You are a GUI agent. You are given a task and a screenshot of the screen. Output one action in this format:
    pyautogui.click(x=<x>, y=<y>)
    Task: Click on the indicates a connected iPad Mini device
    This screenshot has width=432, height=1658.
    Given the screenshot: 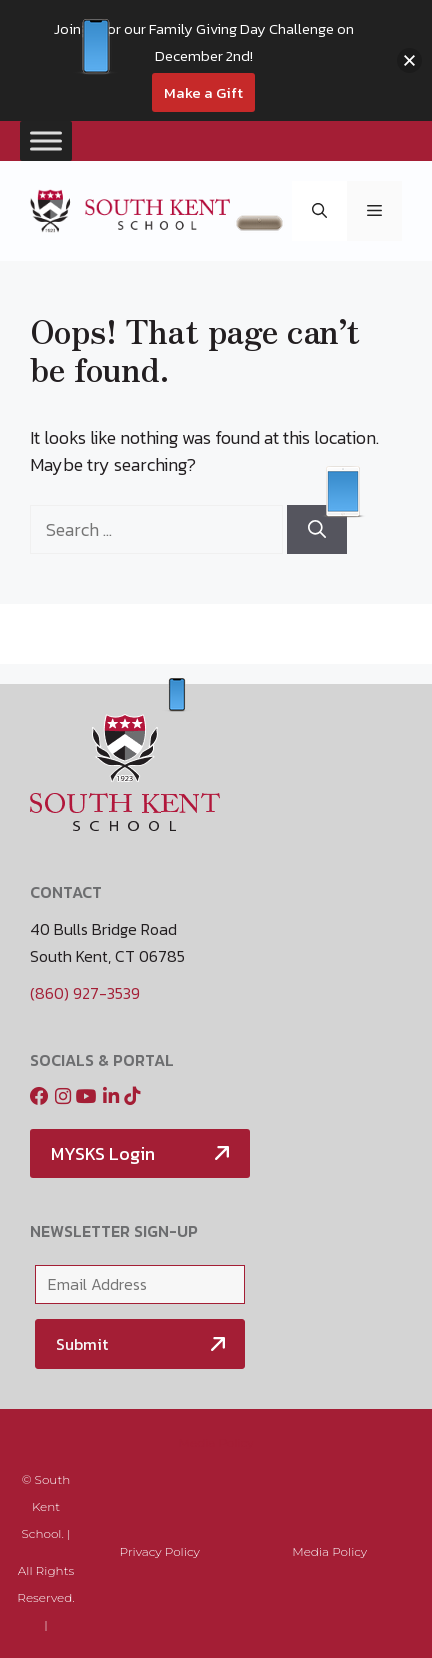 What is the action you would take?
    pyautogui.click(x=343, y=487)
    